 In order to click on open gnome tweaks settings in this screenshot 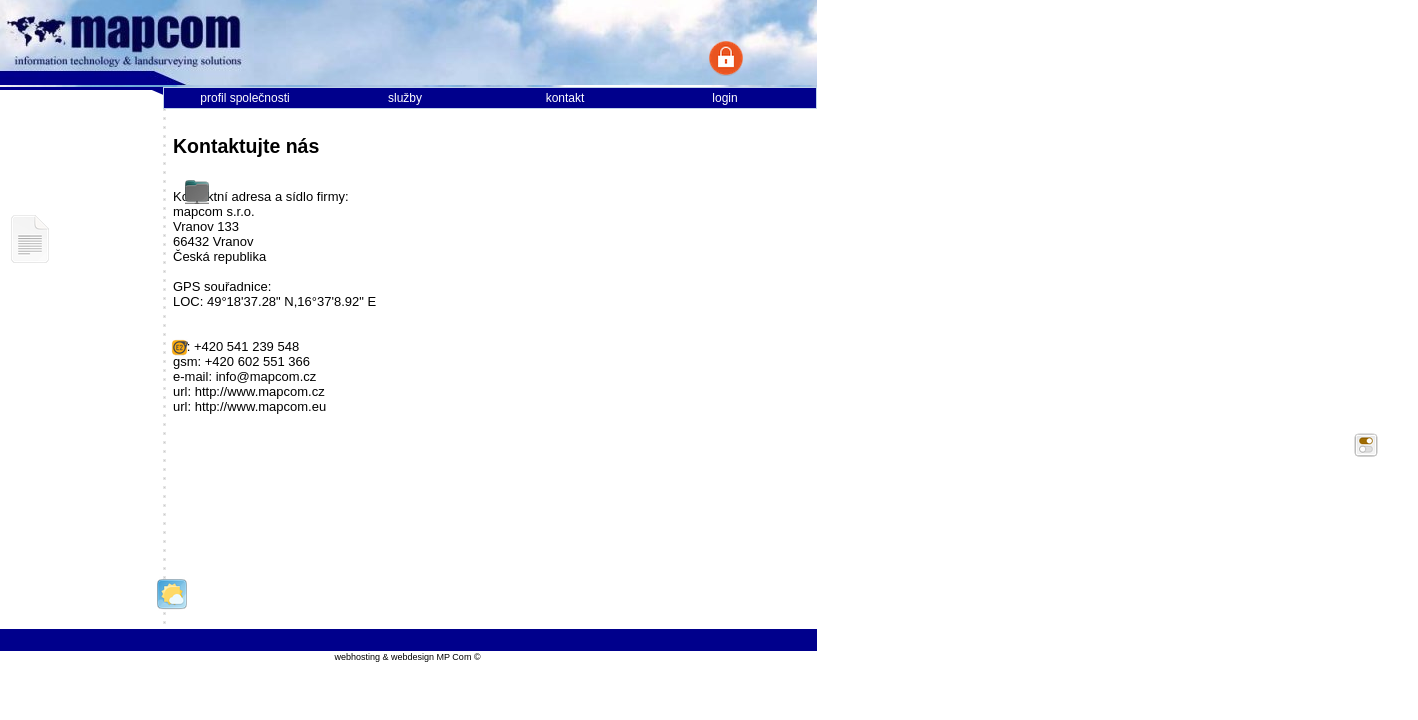, I will do `click(1366, 445)`.